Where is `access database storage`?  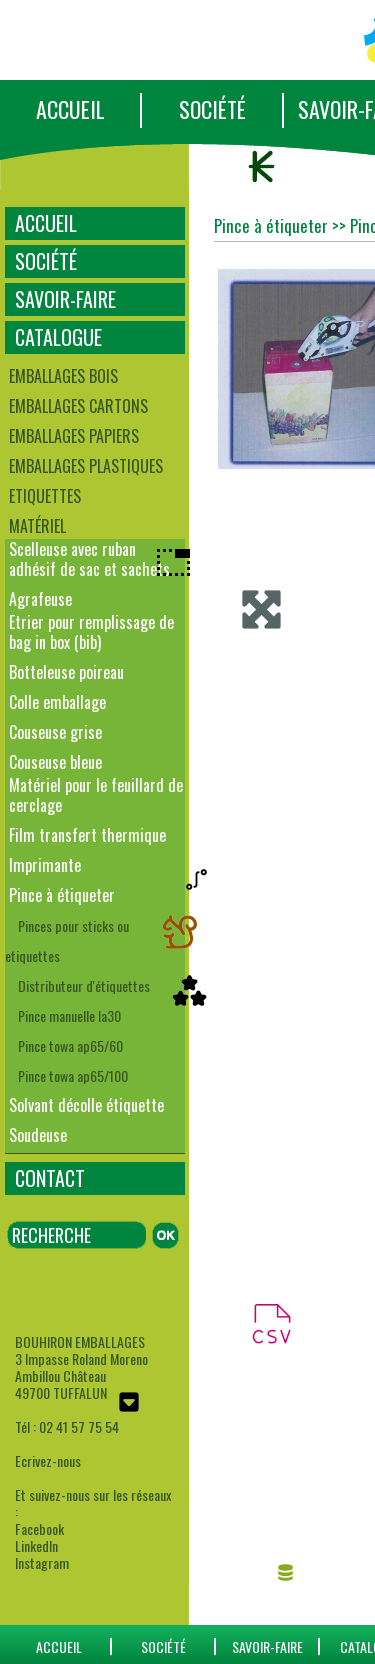 access database storage is located at coordinates (285, 1572).